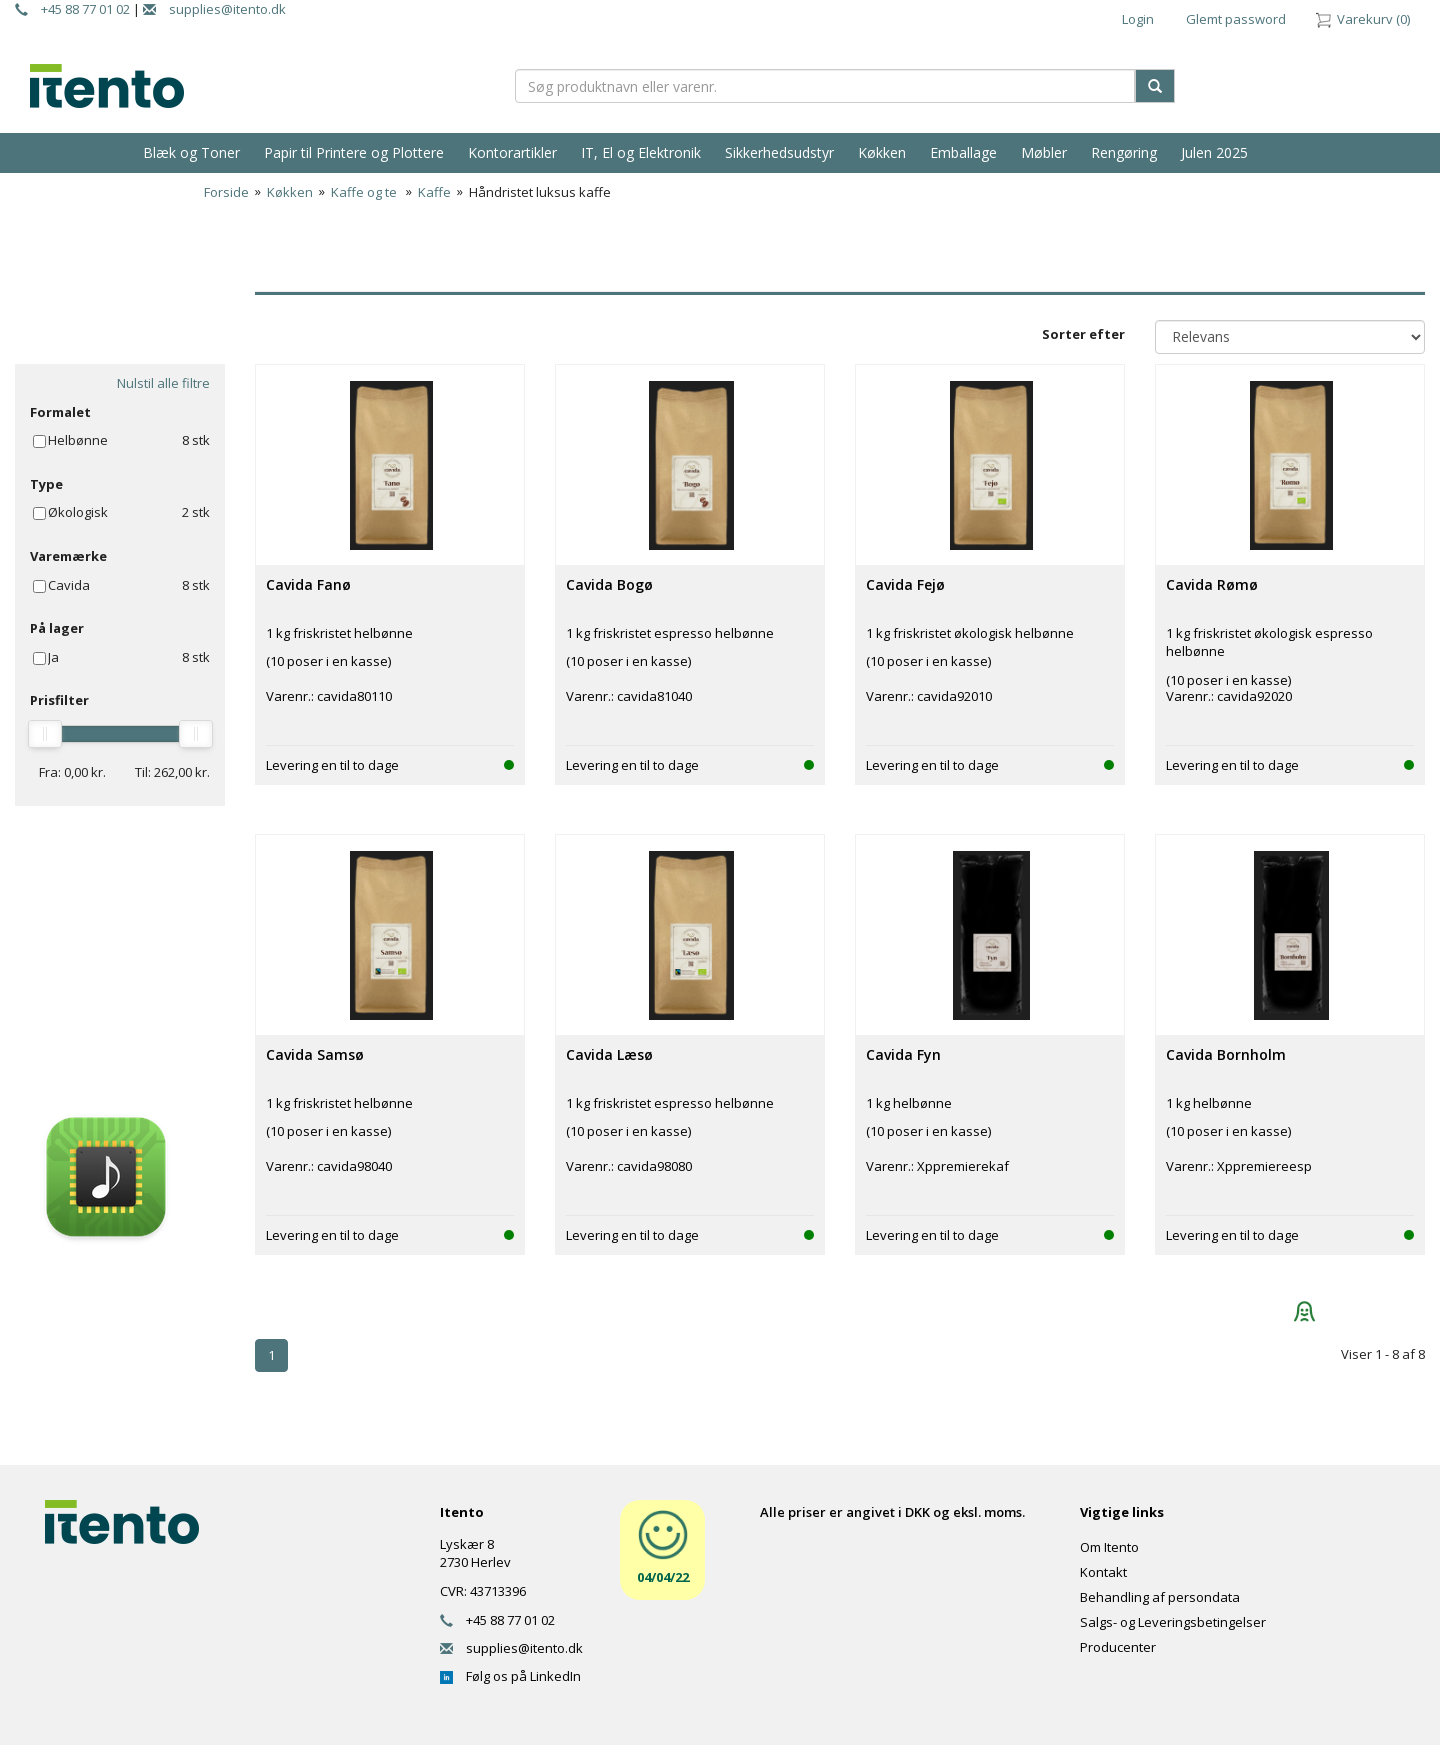  I want to click on indicates linux operating system compatibility, so click(1304, 1312).